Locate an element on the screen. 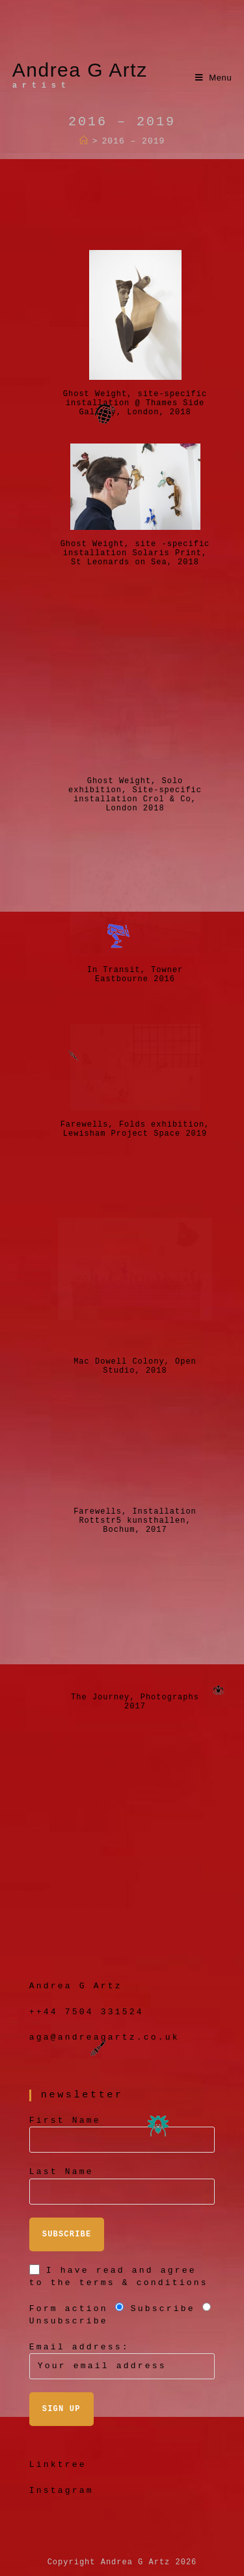  view engine or vehicle diagnostics is located at coordinates (98, 2048).